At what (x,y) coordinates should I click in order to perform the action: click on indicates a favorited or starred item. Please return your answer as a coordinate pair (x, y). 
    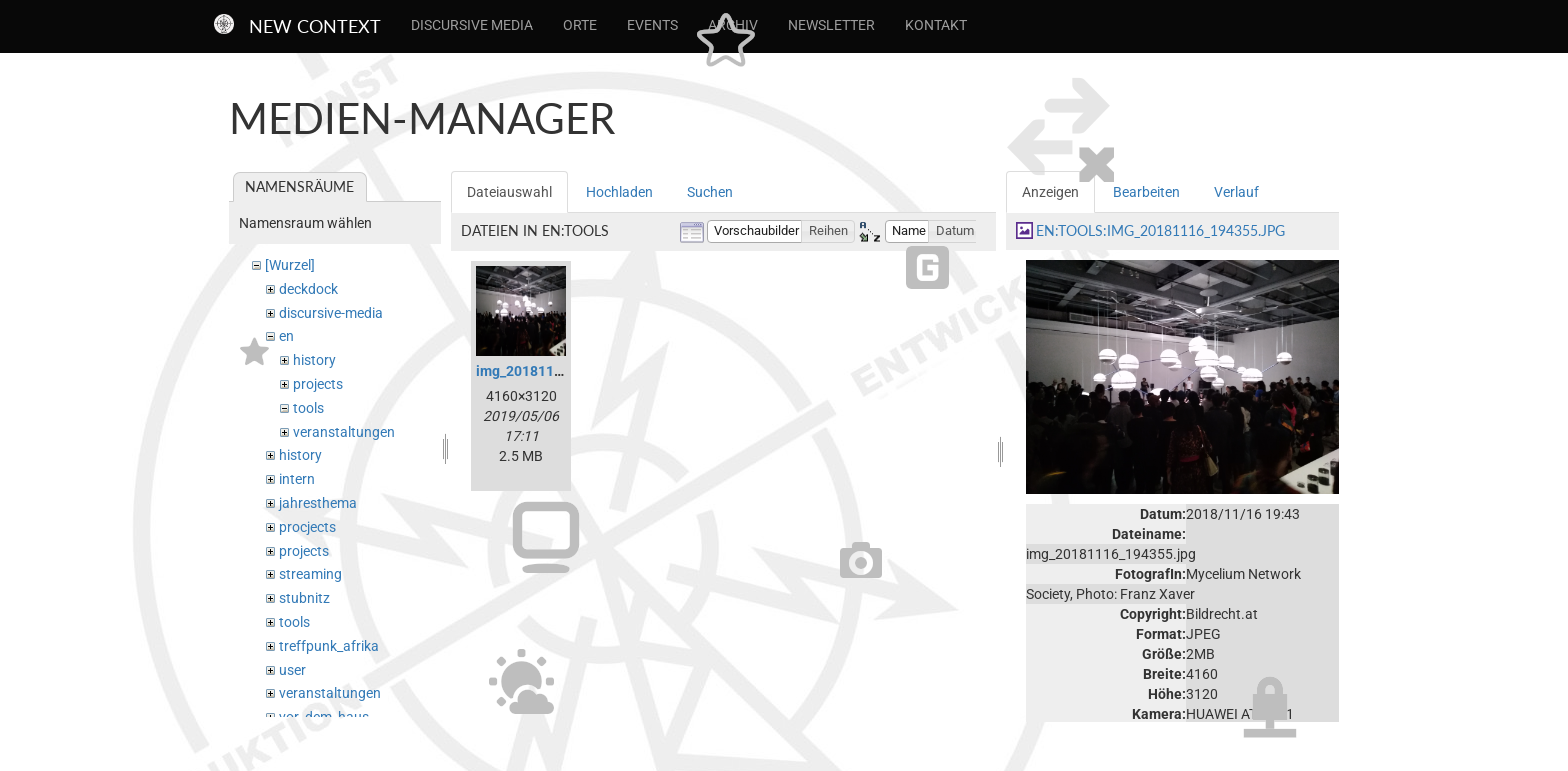
    Looking at the image, I should click on (254, 352).